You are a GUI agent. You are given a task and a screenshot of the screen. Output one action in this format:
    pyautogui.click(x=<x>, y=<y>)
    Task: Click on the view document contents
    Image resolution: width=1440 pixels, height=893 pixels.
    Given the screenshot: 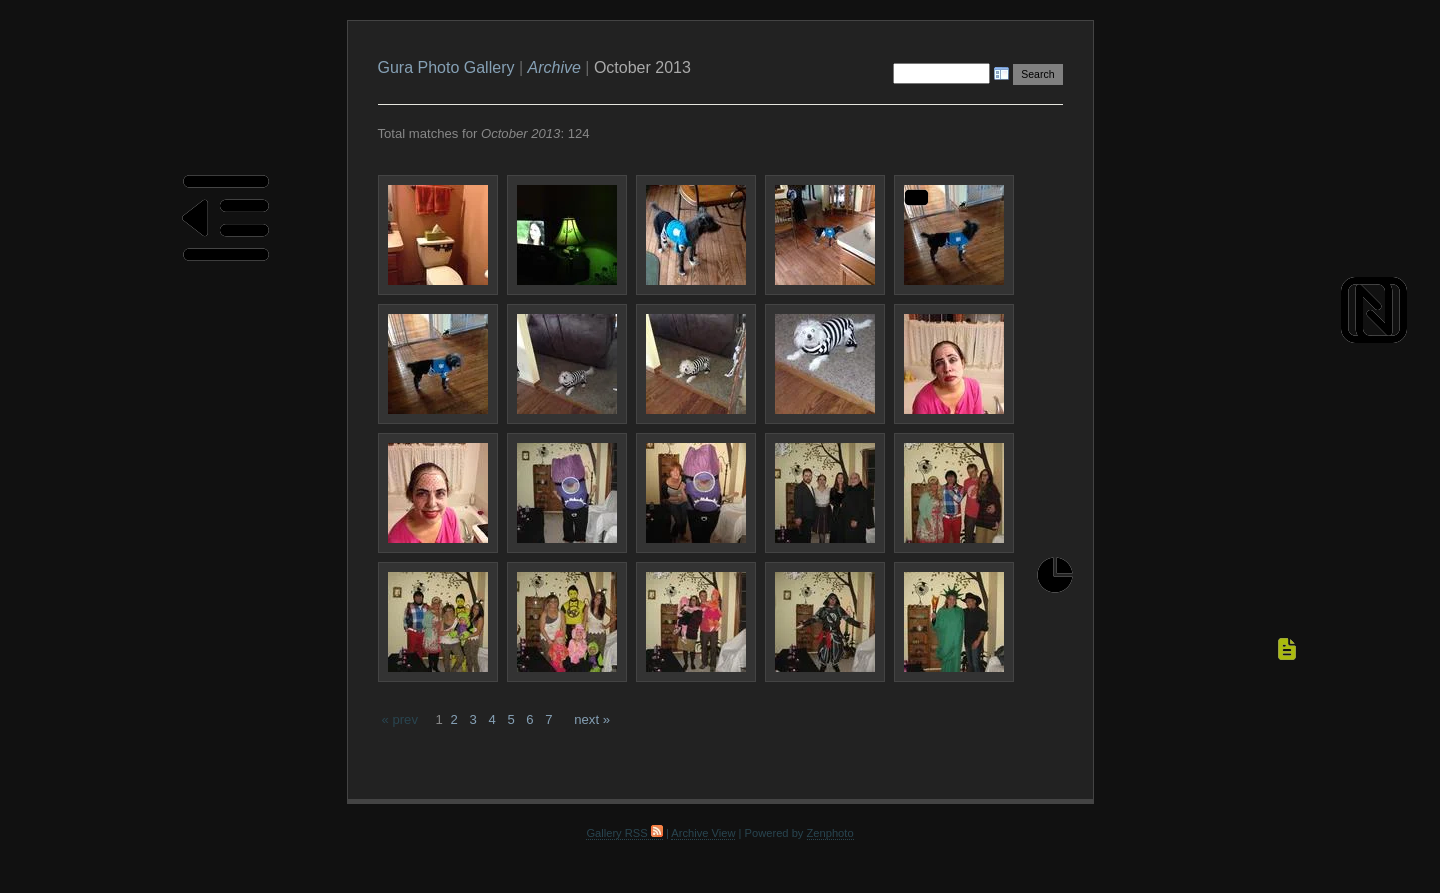 What is the action you would take?
    pyautogui.click(x=1287, y=649)
    